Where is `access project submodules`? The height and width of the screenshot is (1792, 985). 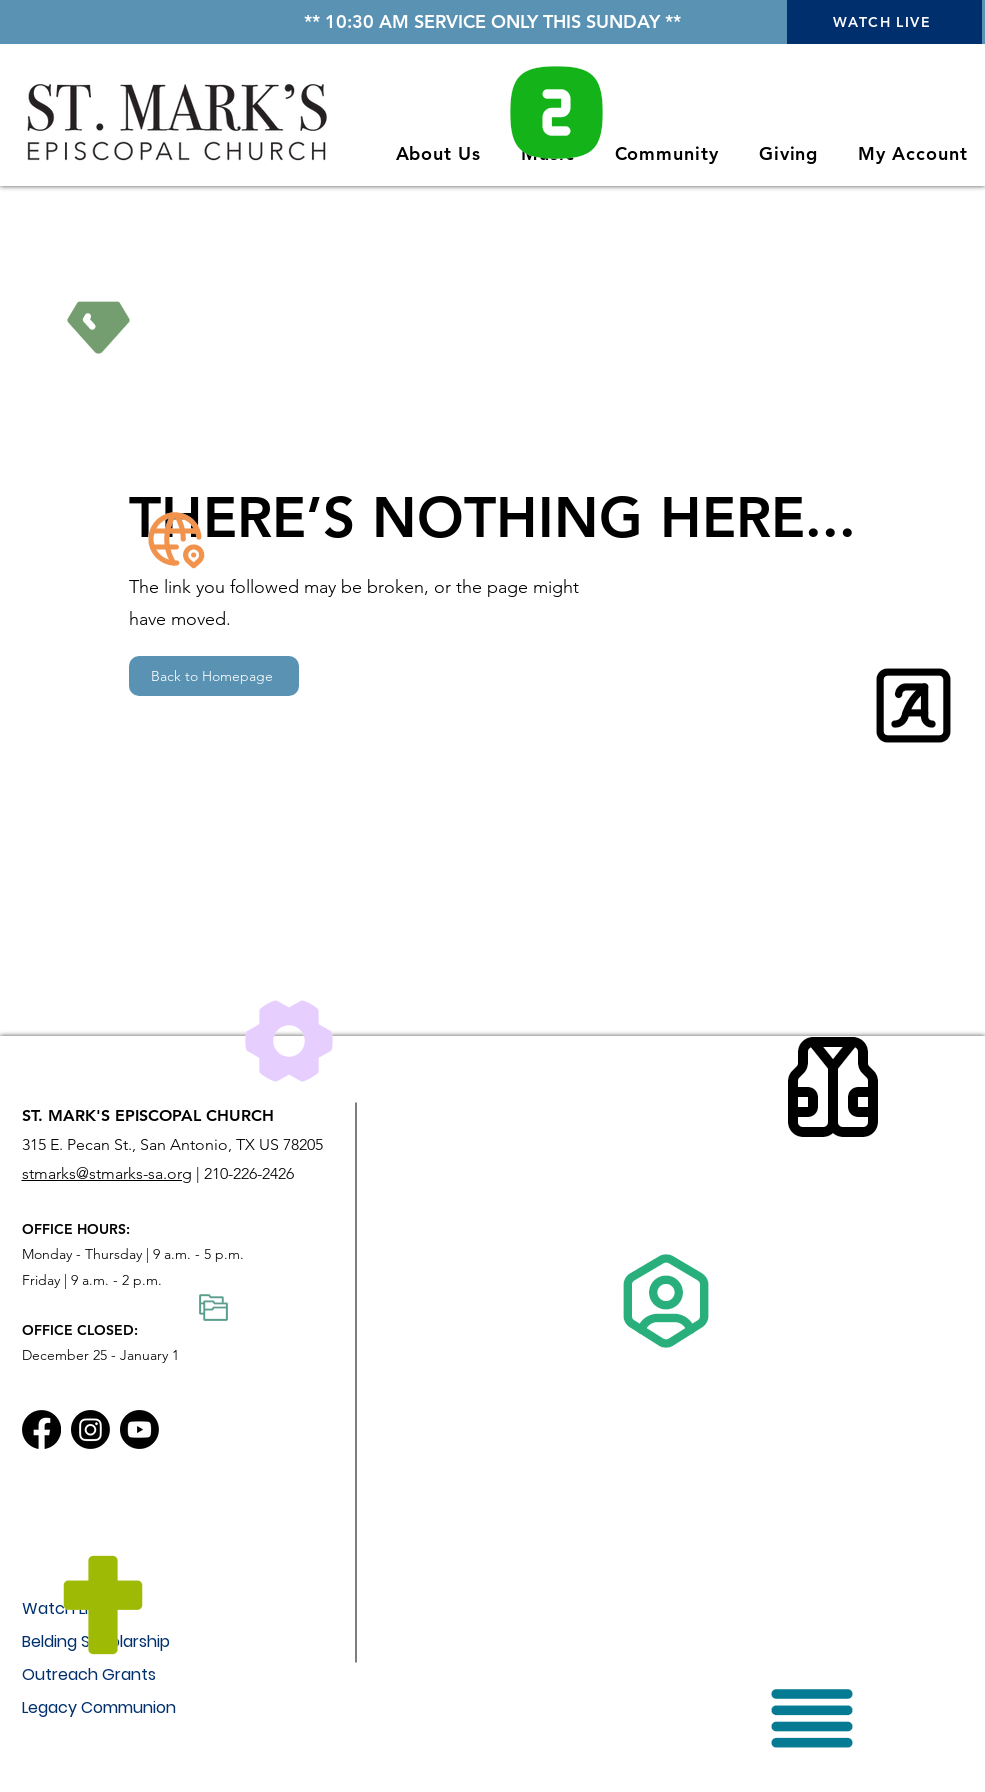
access project submodules is located at coordinates (213, 1306).